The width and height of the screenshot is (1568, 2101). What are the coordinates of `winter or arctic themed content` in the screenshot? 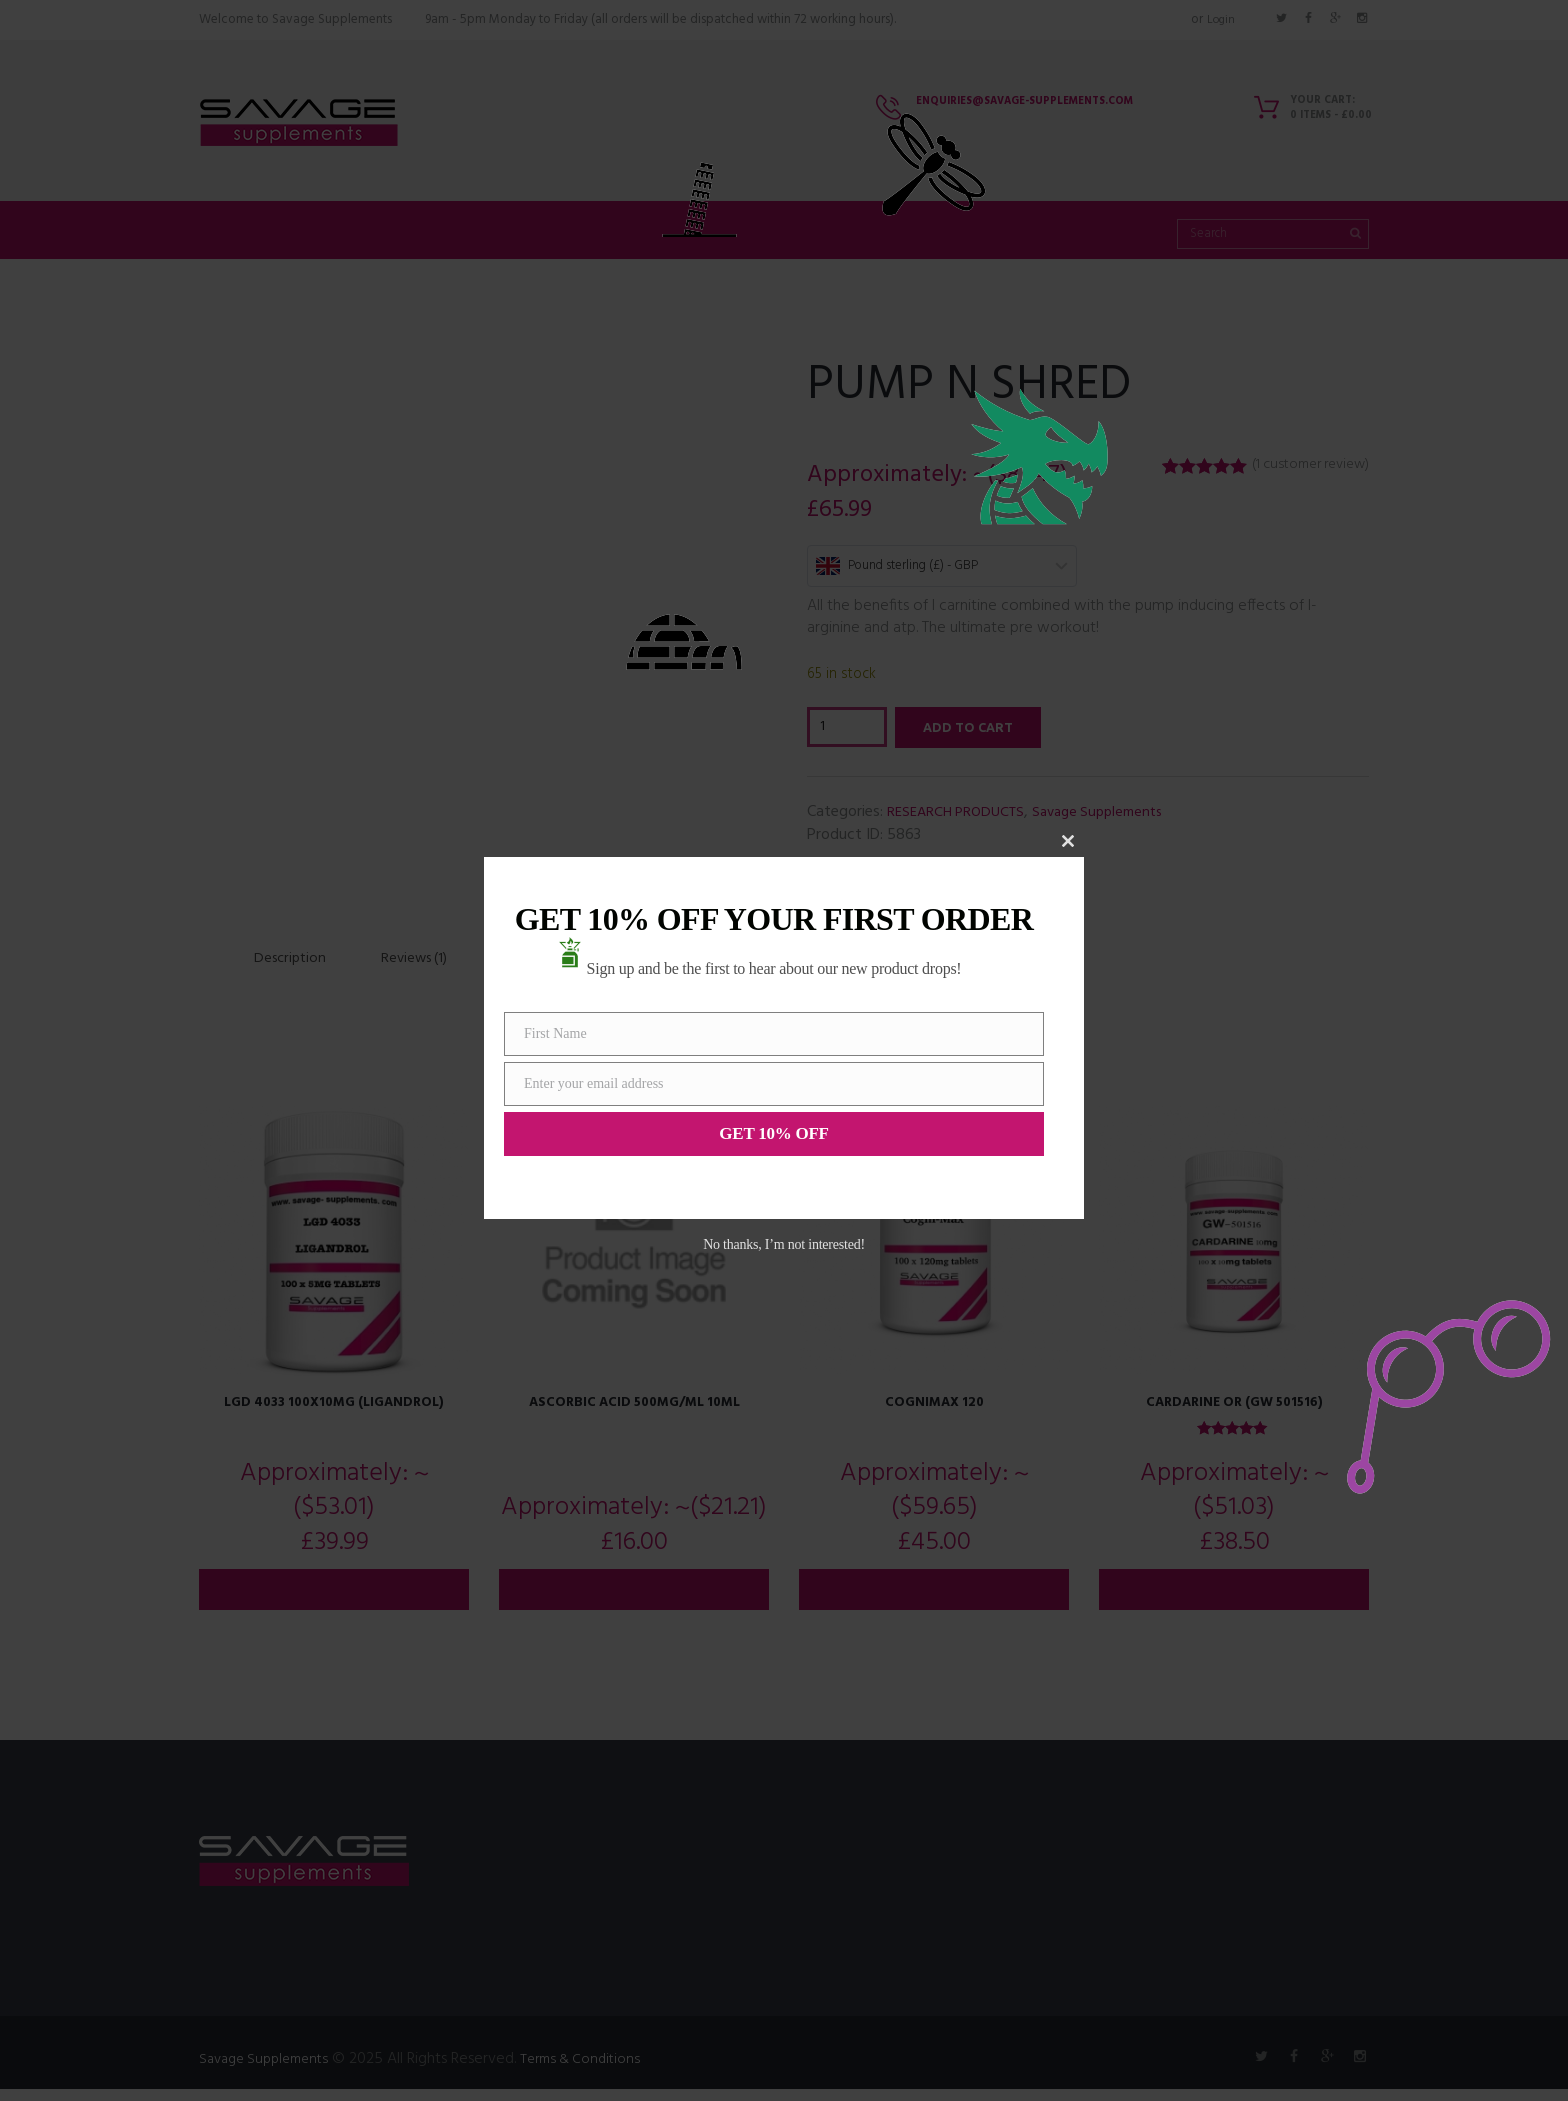 It's located at (684, 642).